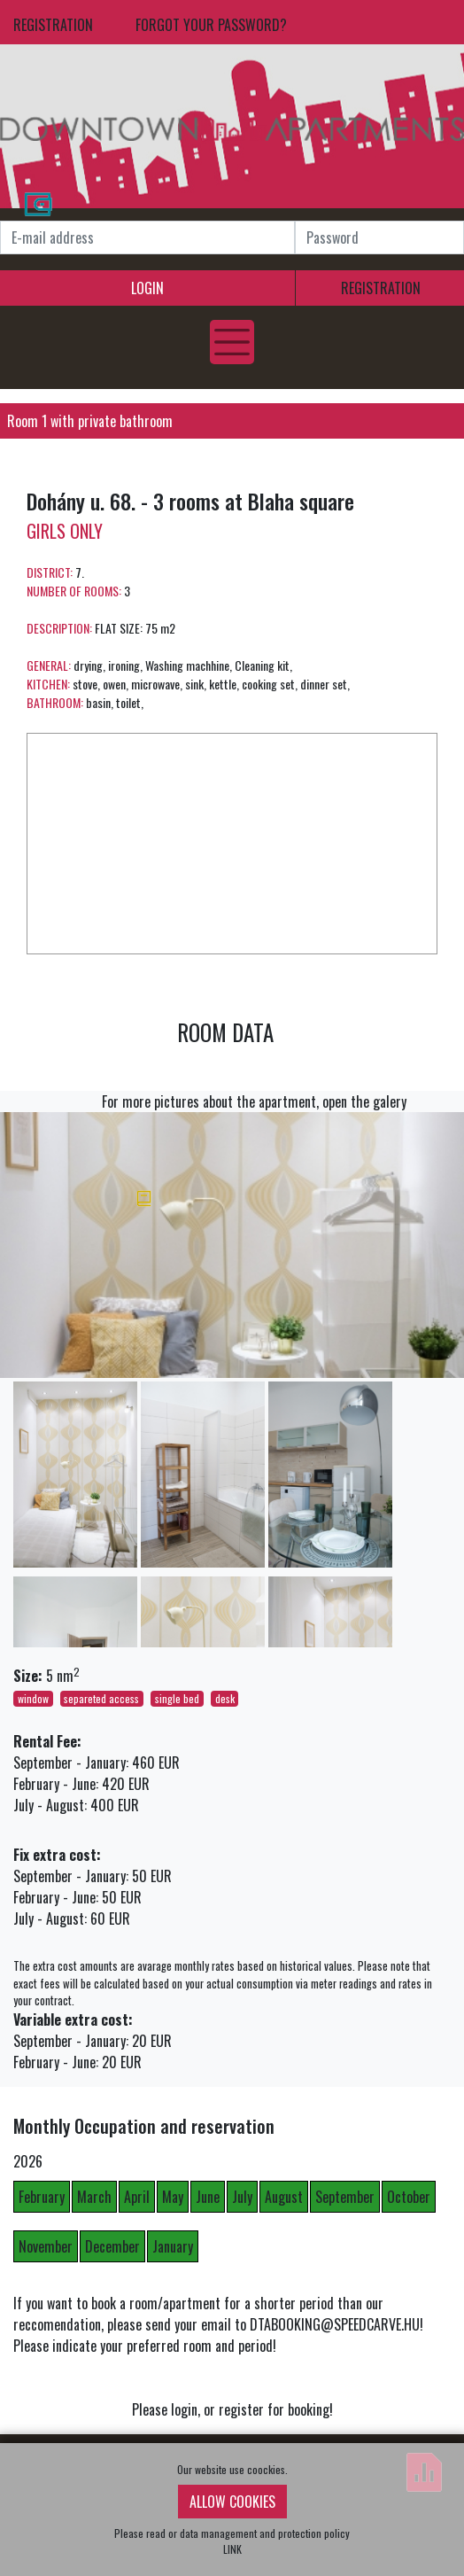 This screenshot has width=464, height=2576. What do you see at coordinates (37, 204) in the screenshot?
I see `access your wallet or payment methods` at bounding box center [37, 204].